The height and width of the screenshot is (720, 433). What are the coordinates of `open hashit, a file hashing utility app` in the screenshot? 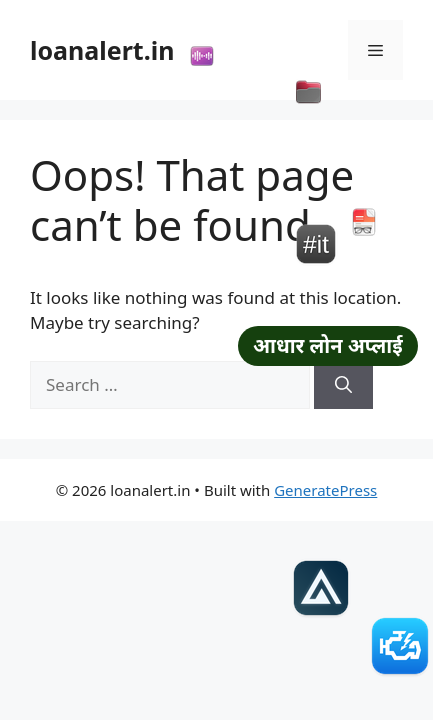 It's located at (316, 244).